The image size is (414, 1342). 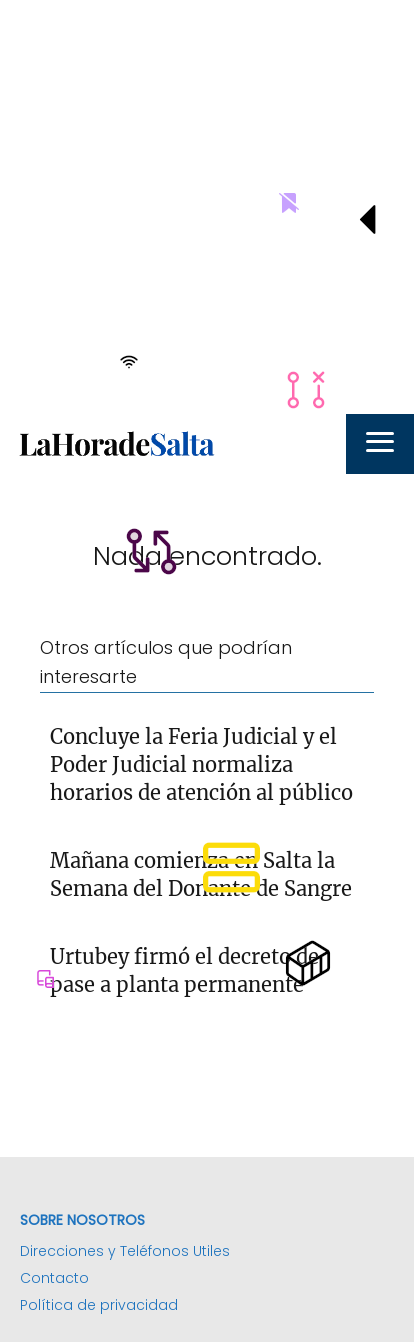 What do you see at coordinates (129, 362) in the screenshot?
I see `indicates active wifi connection` at bounding box center [129, 362].